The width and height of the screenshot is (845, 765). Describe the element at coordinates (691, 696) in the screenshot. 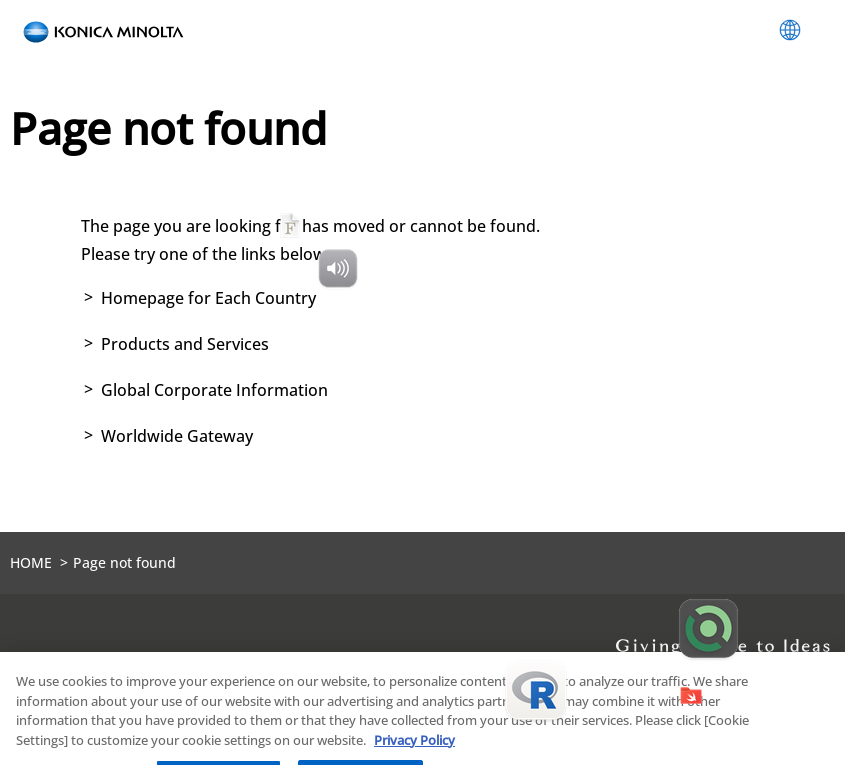

I see `open folder containing swift programming projects` at that location.